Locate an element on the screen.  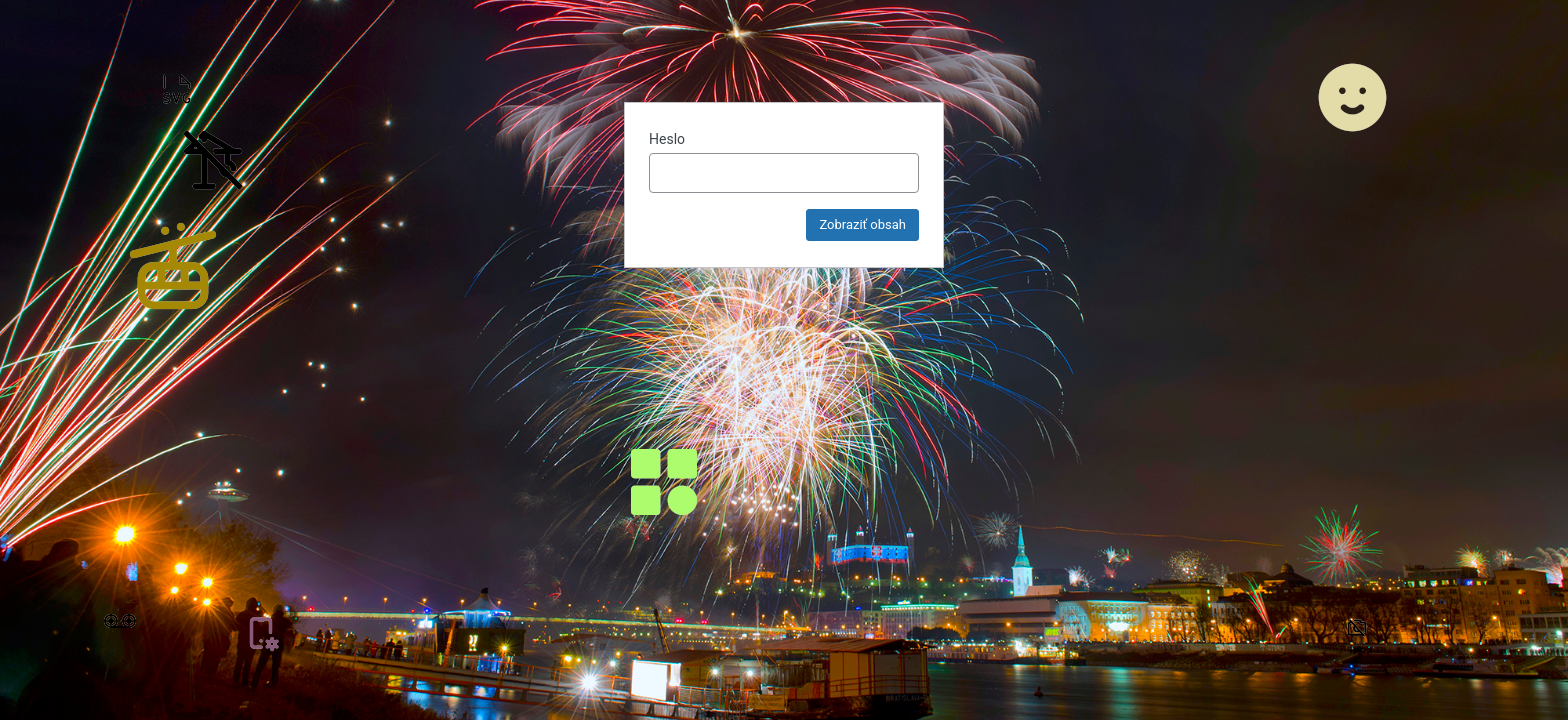
access voicemail messages is located at coordinates (120, 621).